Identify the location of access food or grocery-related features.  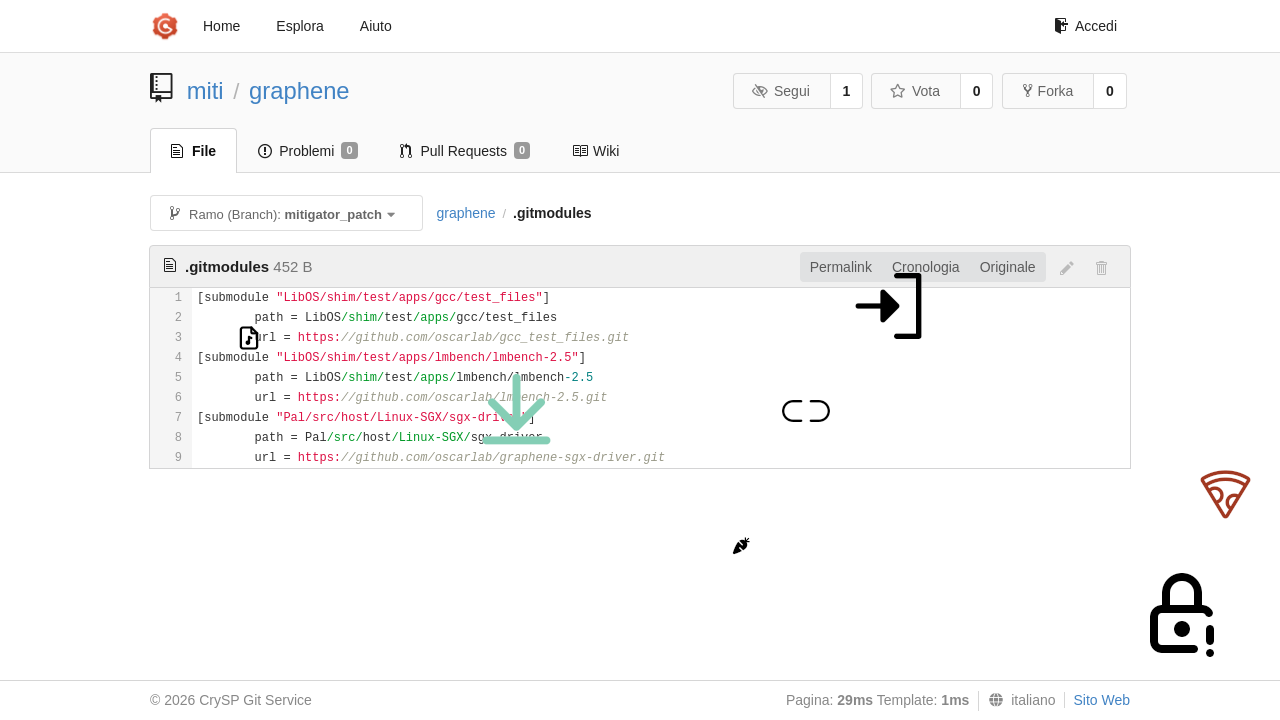
(741, 546).